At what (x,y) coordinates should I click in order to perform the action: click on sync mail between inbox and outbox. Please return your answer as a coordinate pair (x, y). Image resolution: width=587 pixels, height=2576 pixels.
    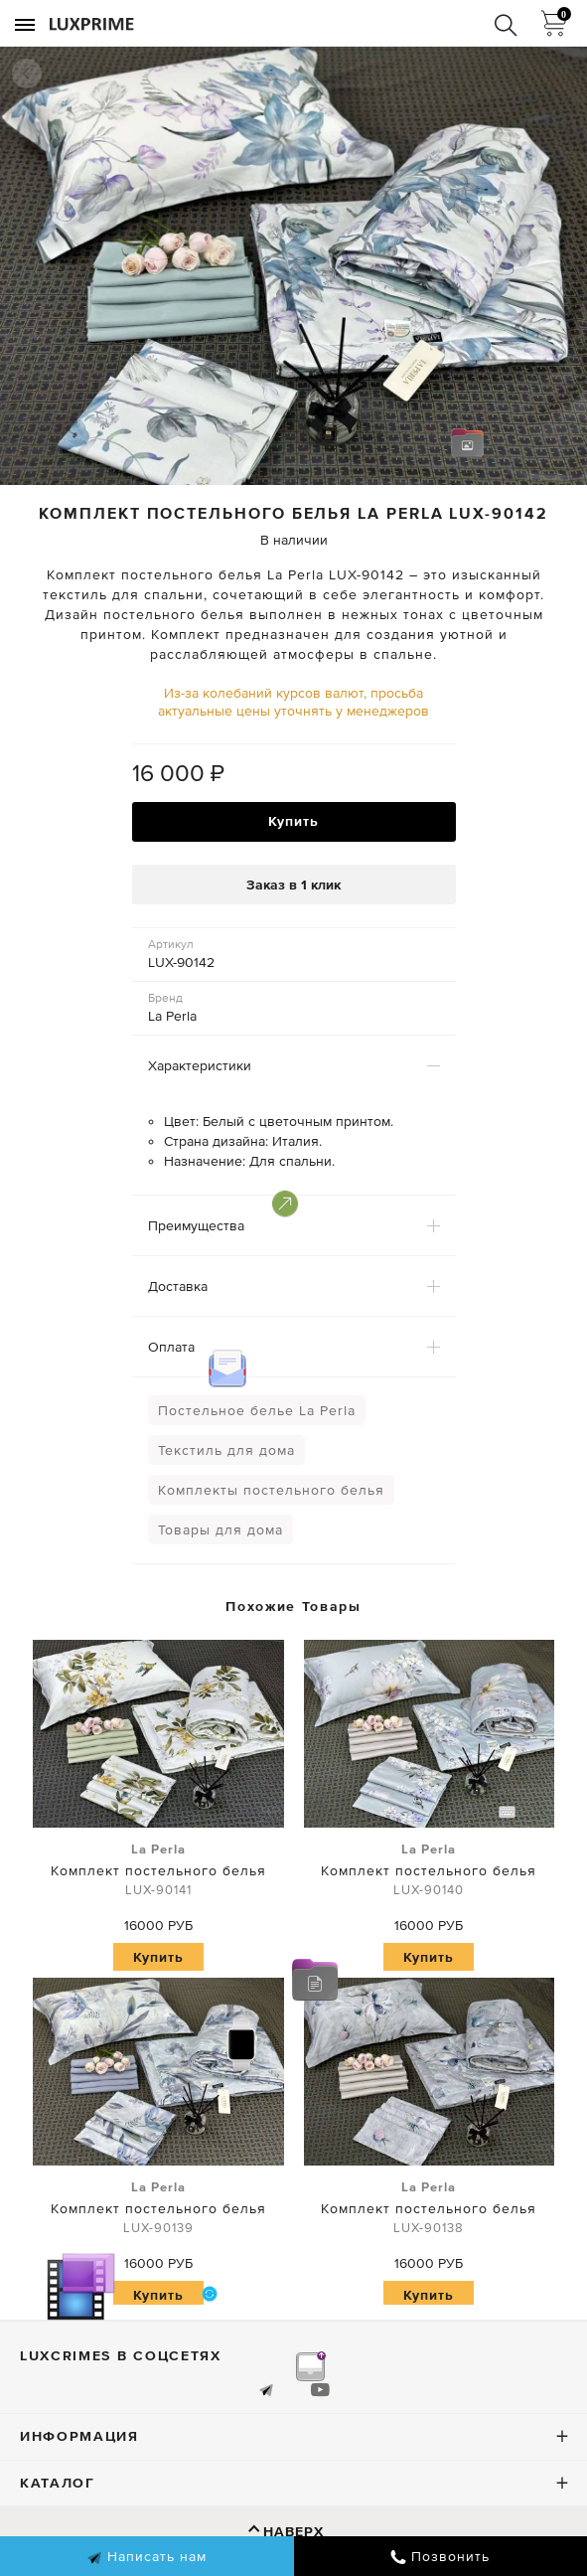
    Looking at the image, I should click on (310, 2366).